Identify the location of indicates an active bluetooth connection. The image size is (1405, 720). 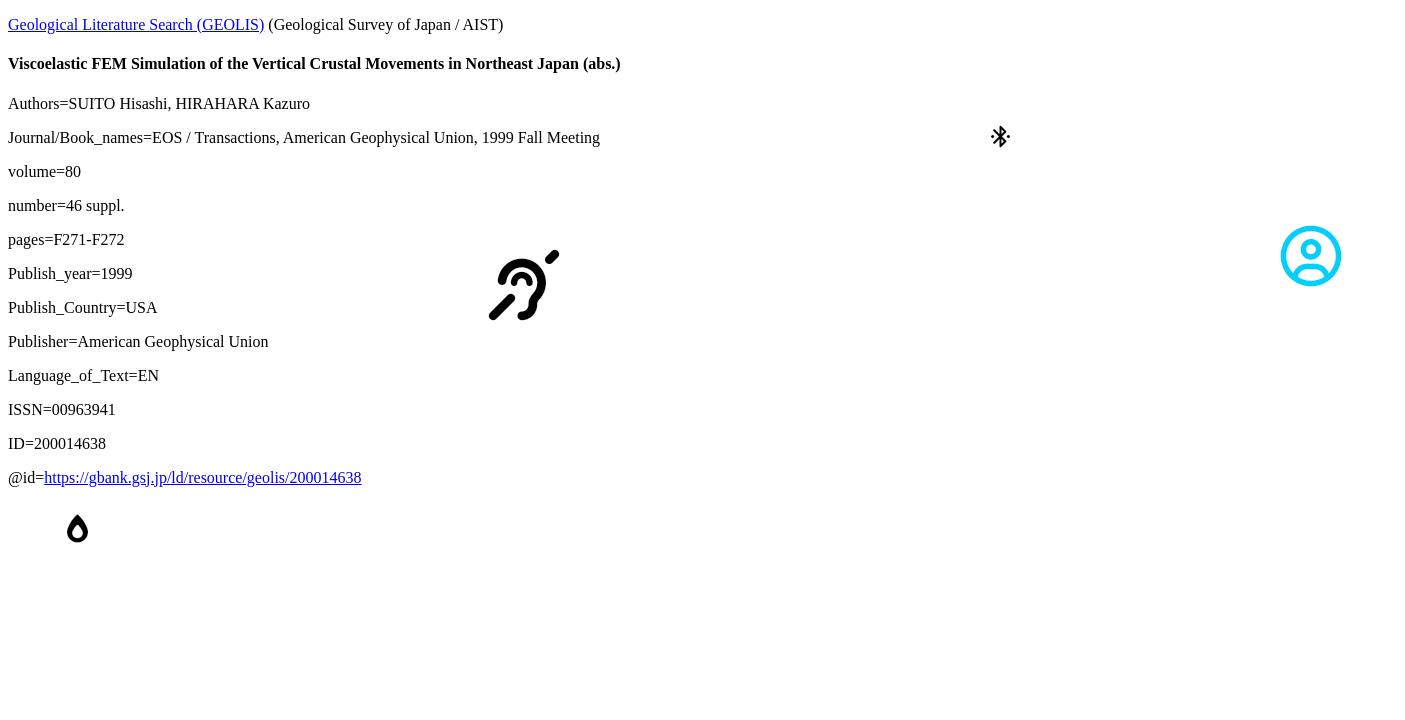
(1000, 136).